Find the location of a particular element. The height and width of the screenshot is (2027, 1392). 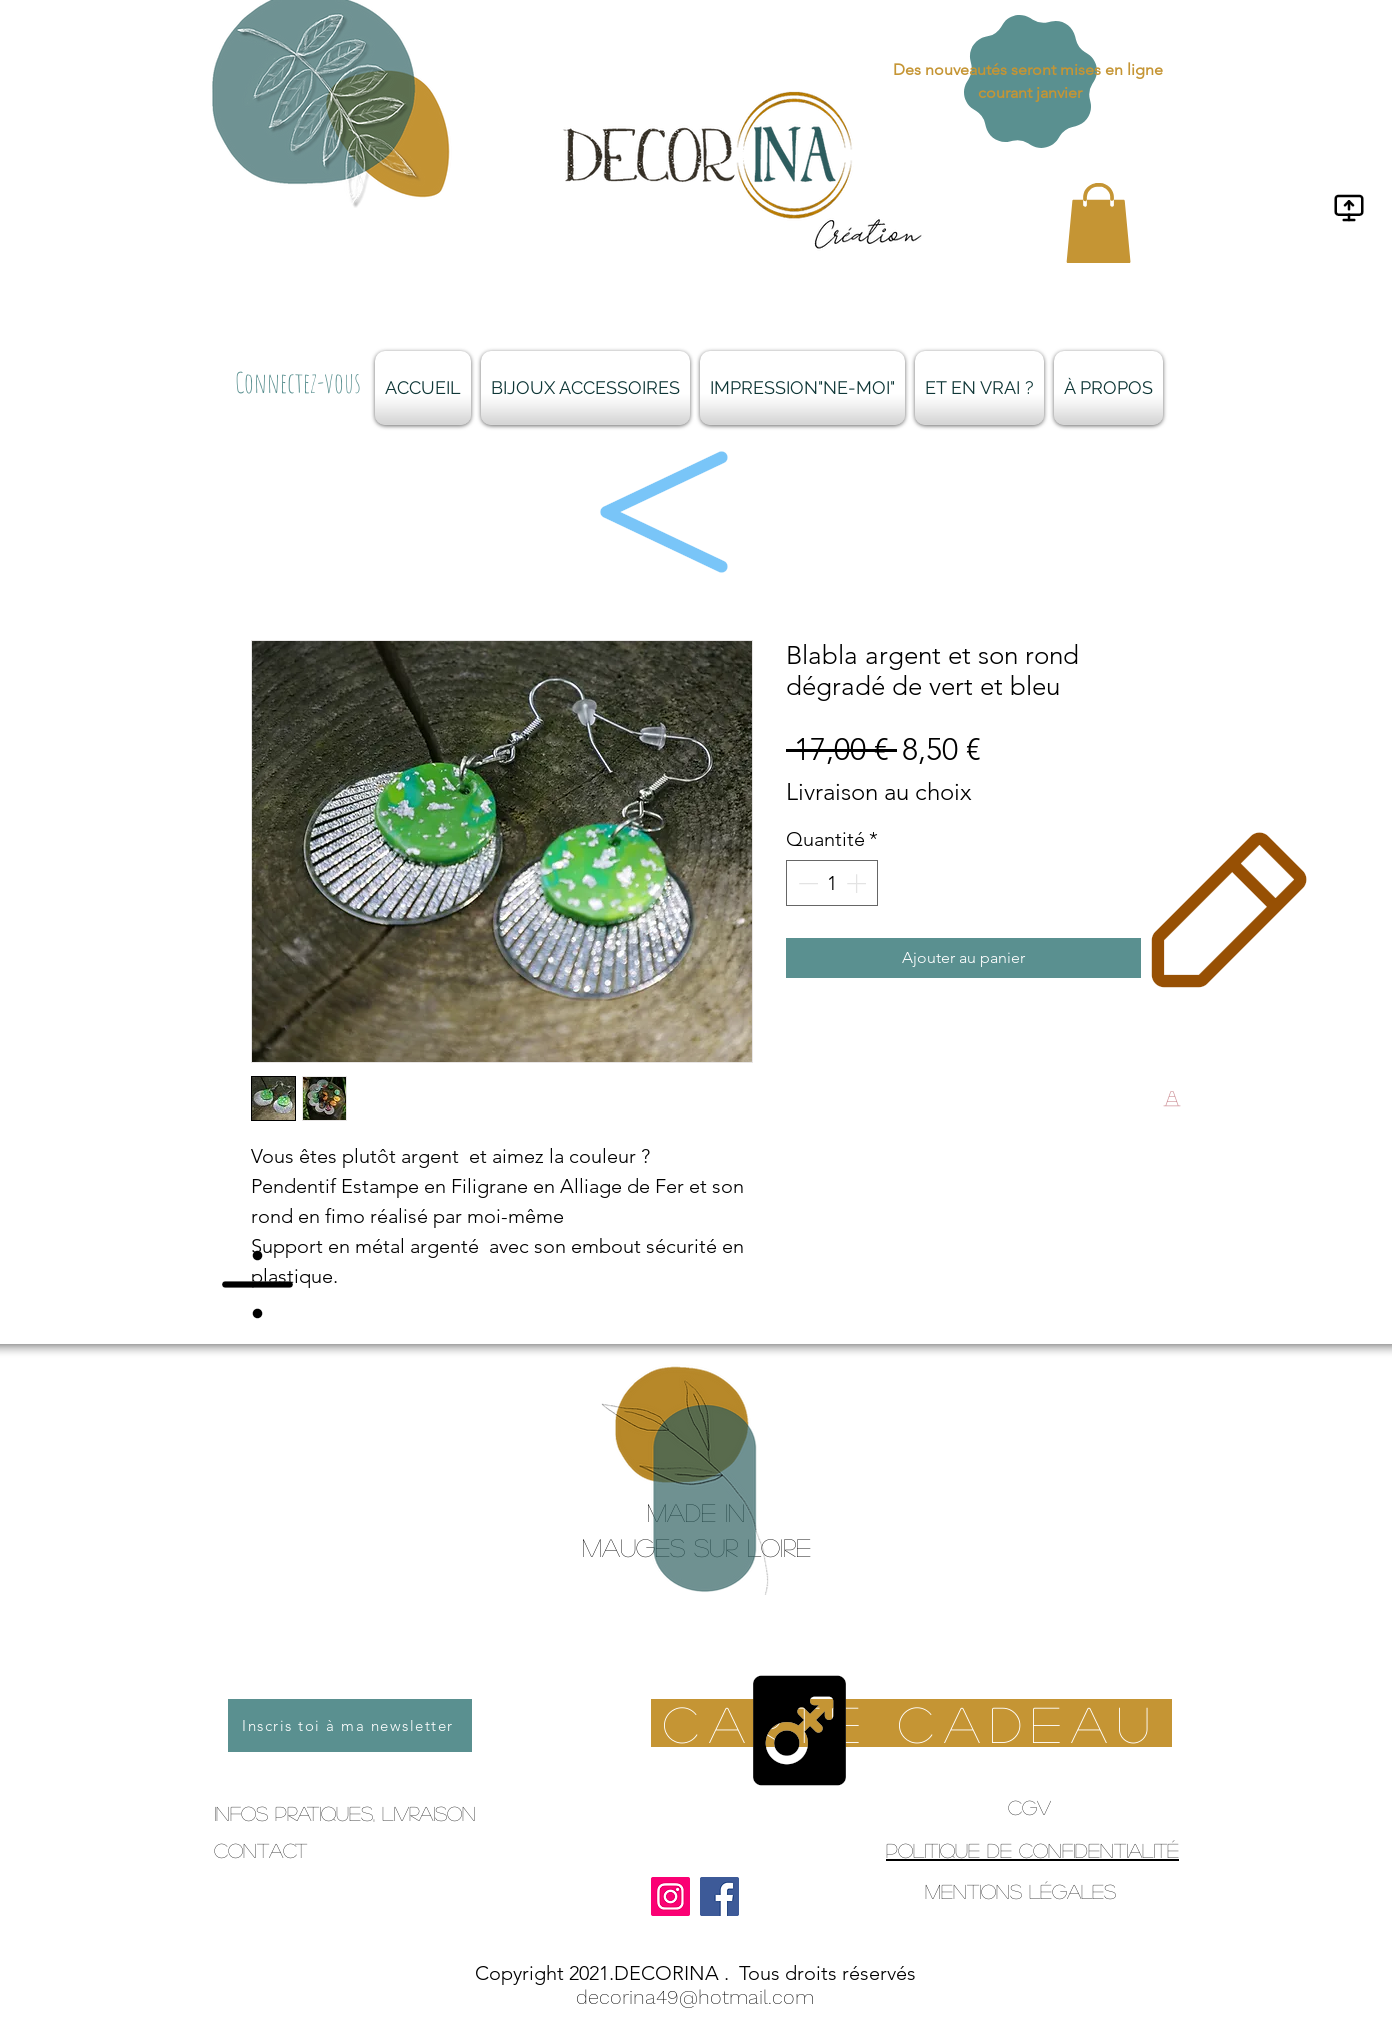

perform a division calculation is located at coordinates (257, 1284).